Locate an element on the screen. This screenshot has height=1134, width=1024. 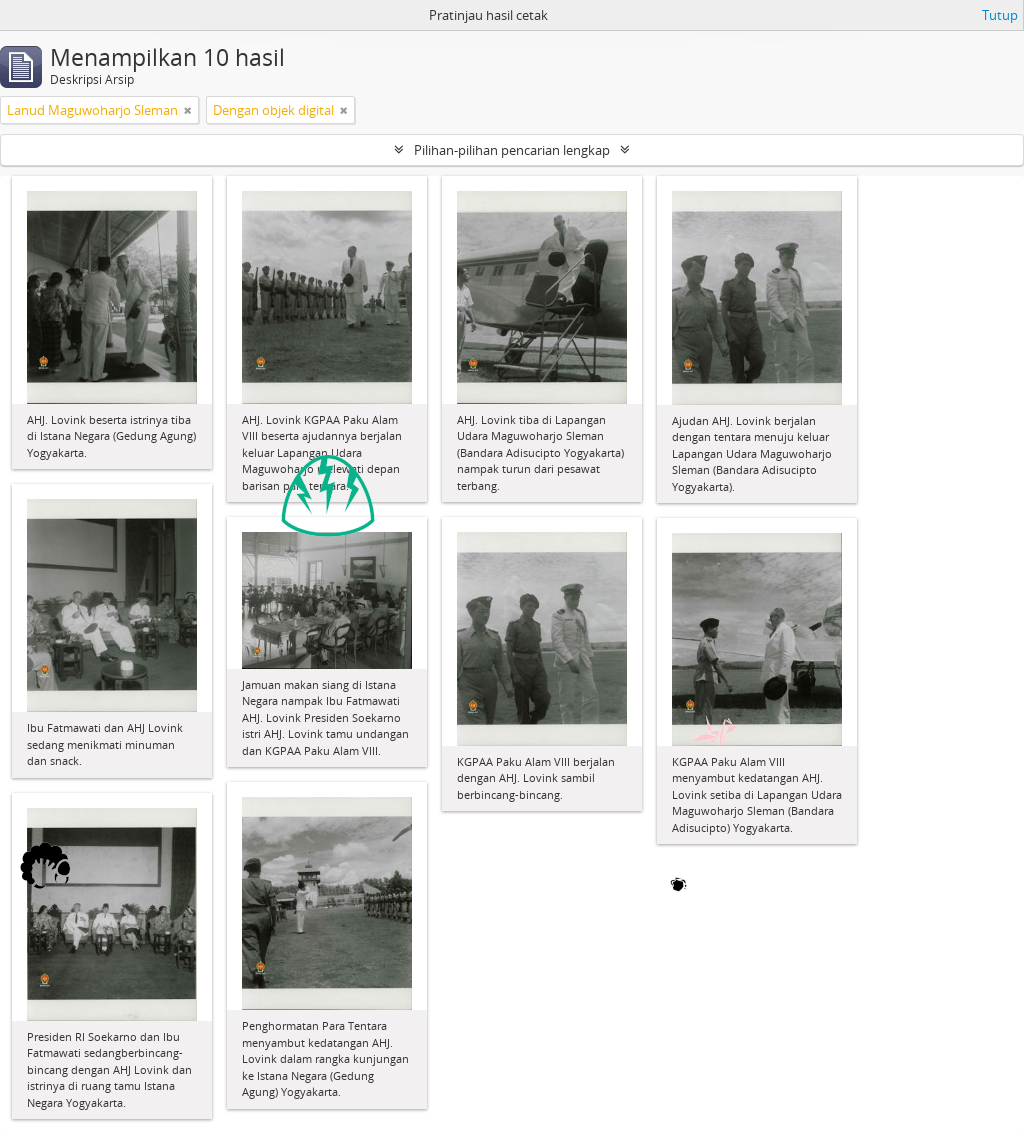
activate energy shield or barrier is located at coordinates (328, 495).